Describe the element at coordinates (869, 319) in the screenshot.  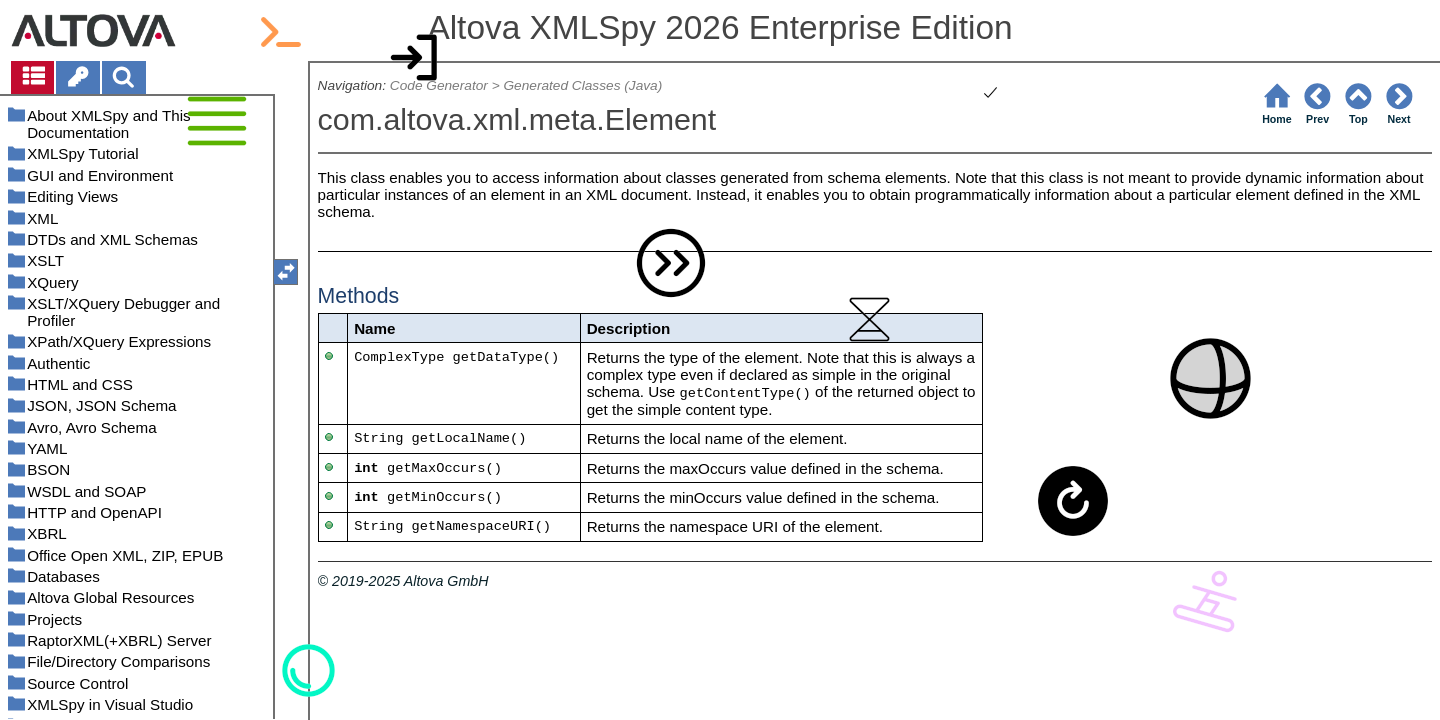
I see `indicates time running low or nearly expired` at that location.